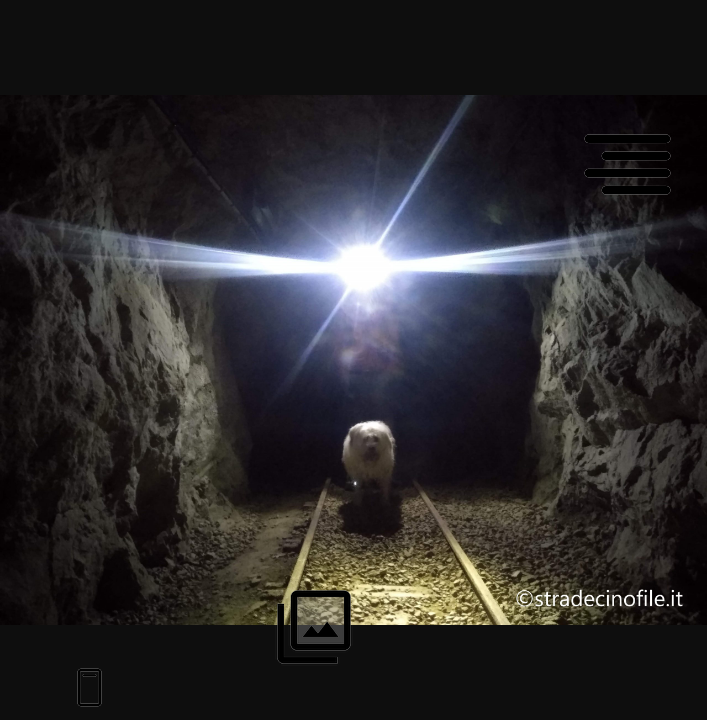  I want to click on access device speaker settings, so click(89, 687).